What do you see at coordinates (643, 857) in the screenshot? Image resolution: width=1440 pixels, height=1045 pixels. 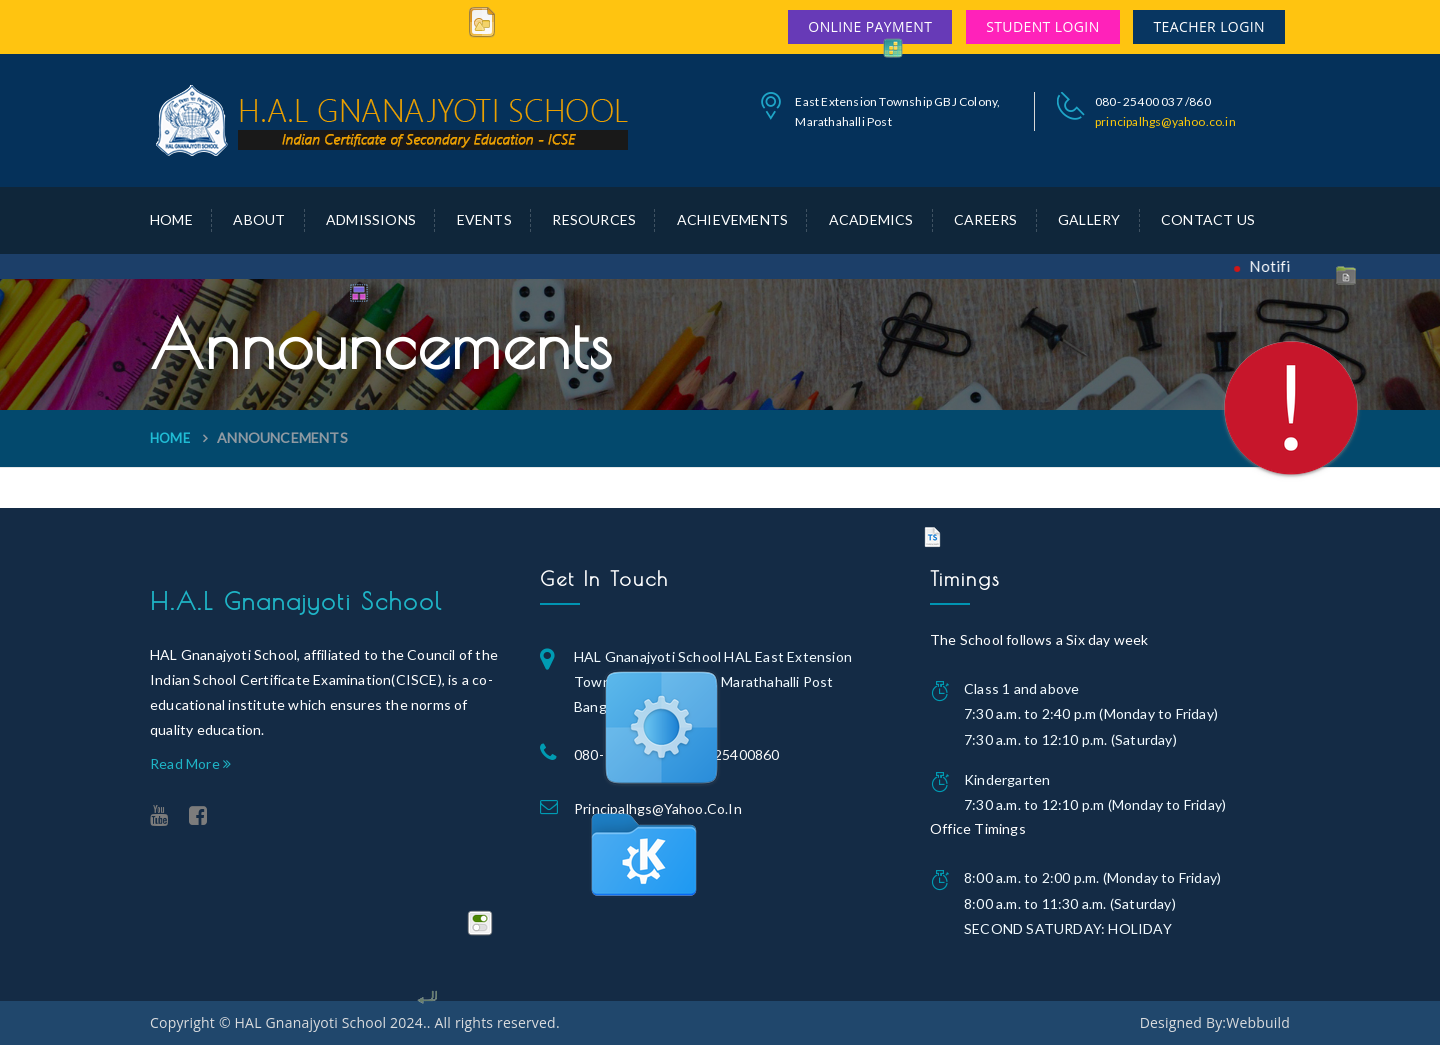 I see `open kde application files folder` at bounding box center [643, 857].